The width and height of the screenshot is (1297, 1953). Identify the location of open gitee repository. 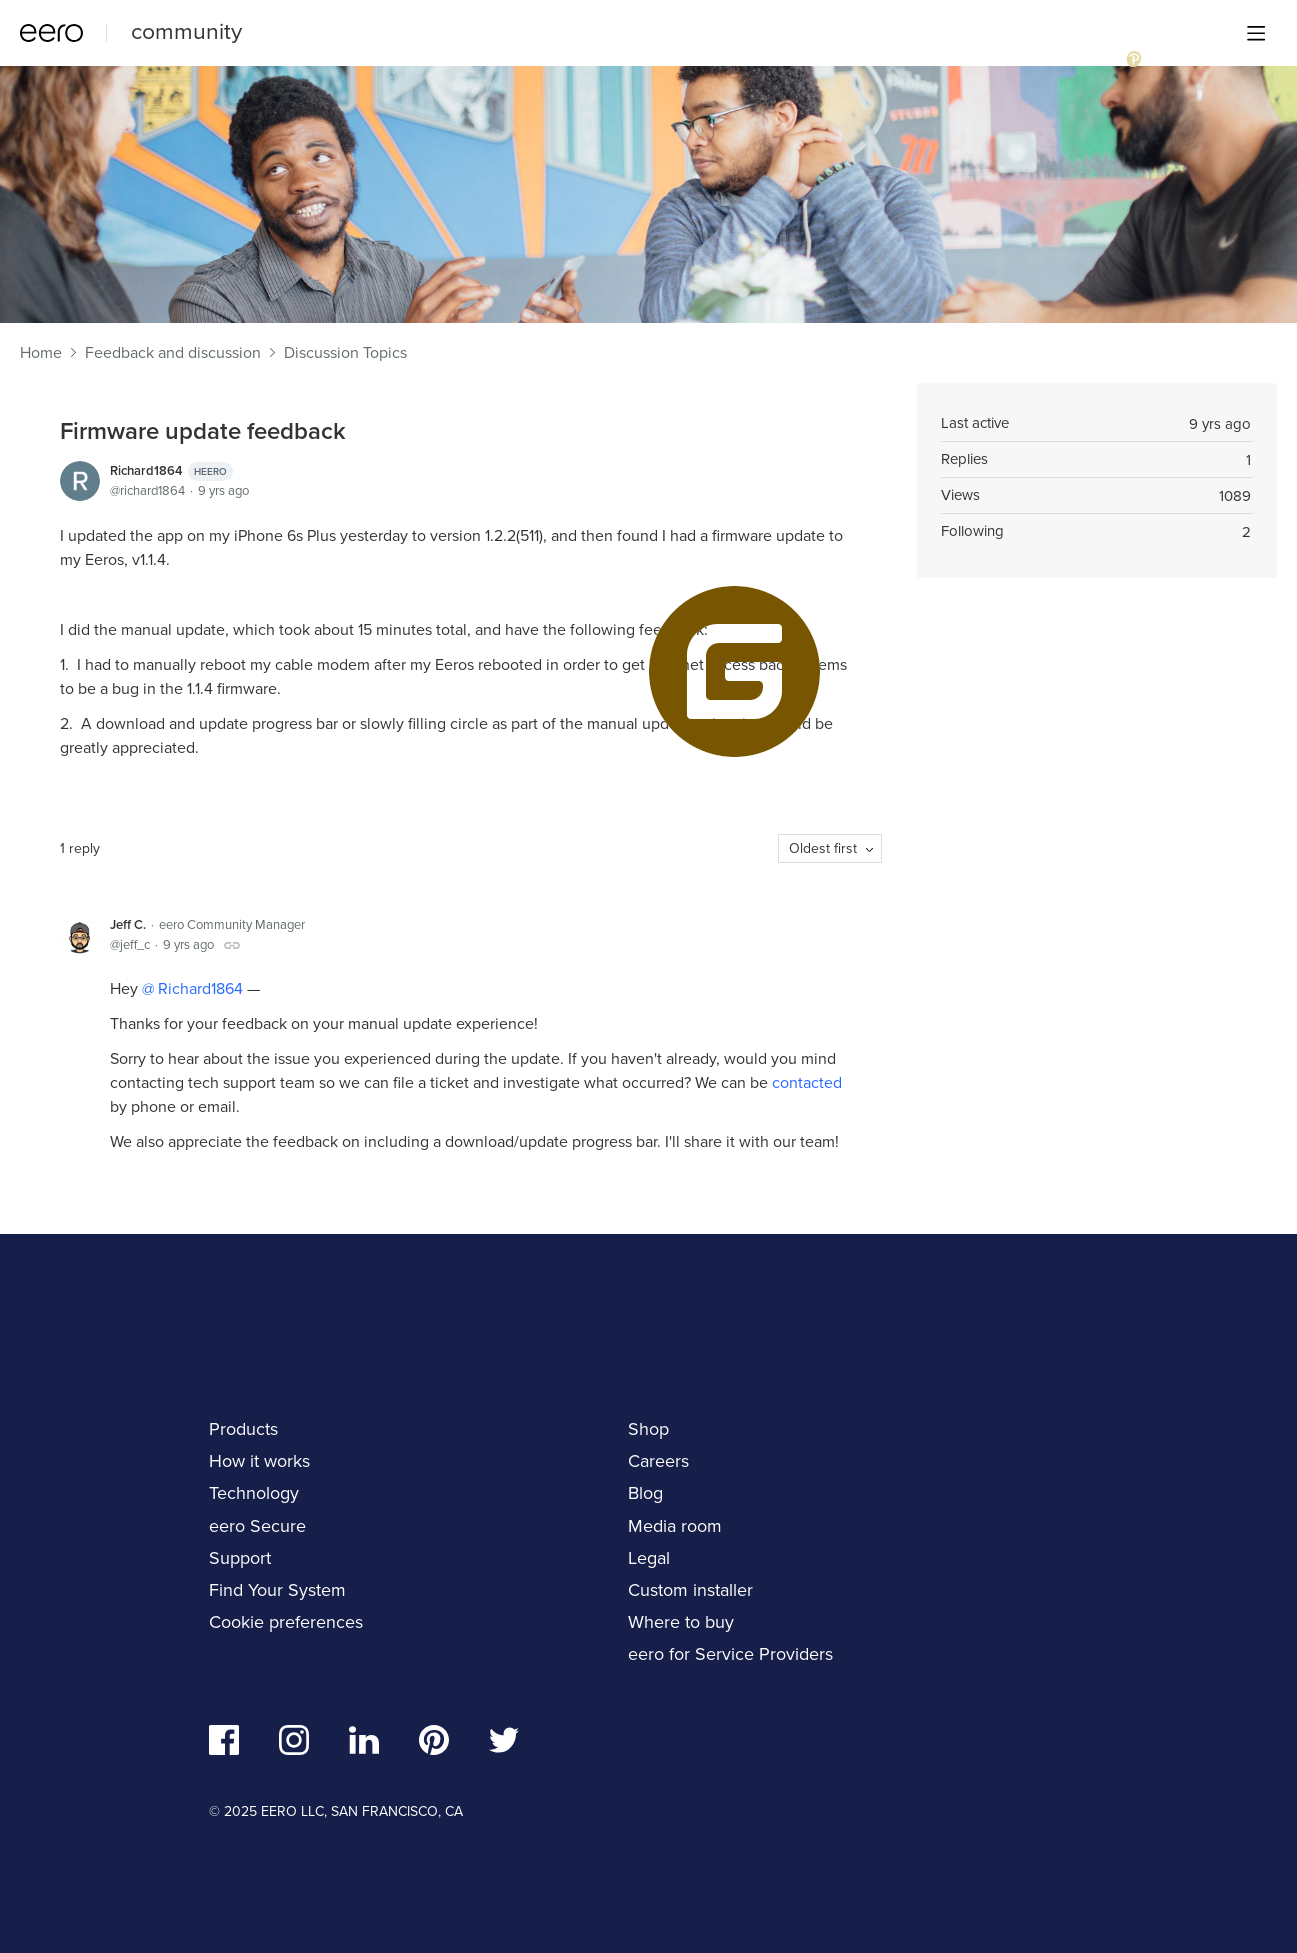
(734, 671).